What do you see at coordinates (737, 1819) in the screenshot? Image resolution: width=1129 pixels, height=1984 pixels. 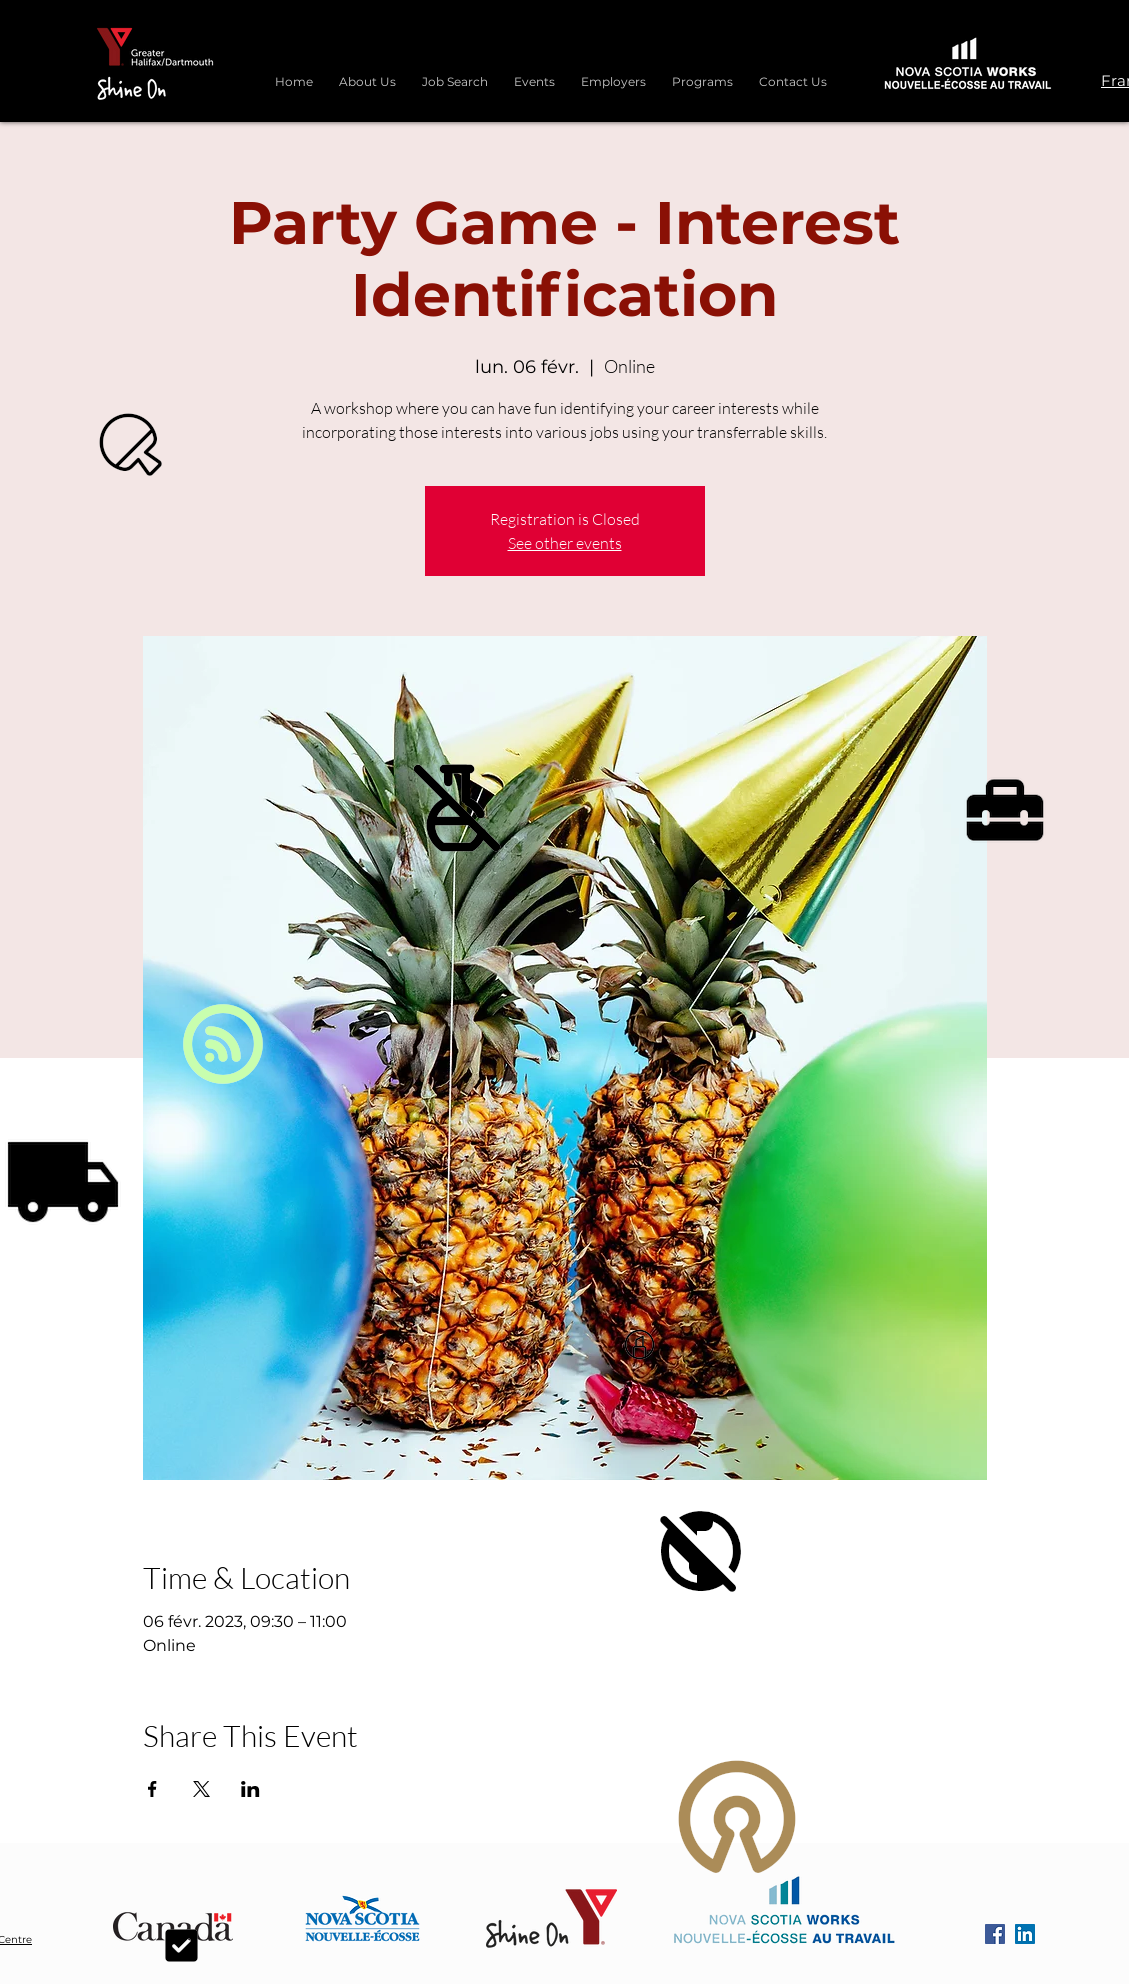 I see `indicates open source software or project` at bounding box center [737, 1819].